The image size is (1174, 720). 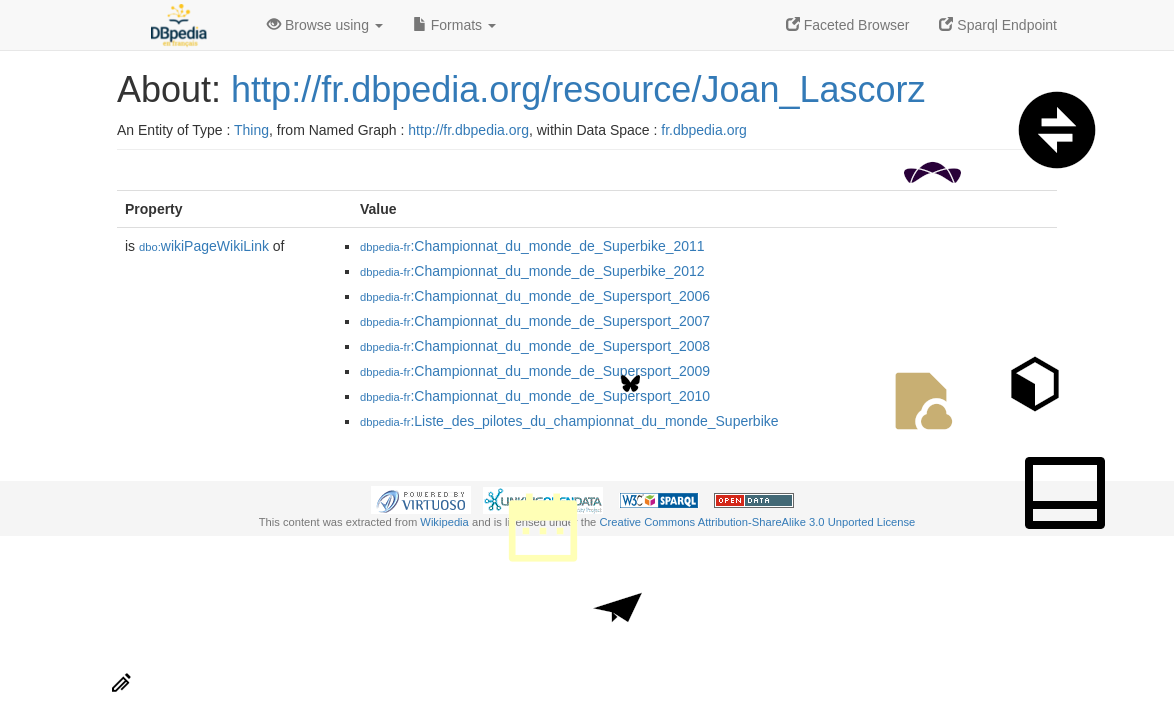 What do you see at coordinates (617, 607) in the screenshot?
I see `minutemailer logo` at bounding box center [617, 607].